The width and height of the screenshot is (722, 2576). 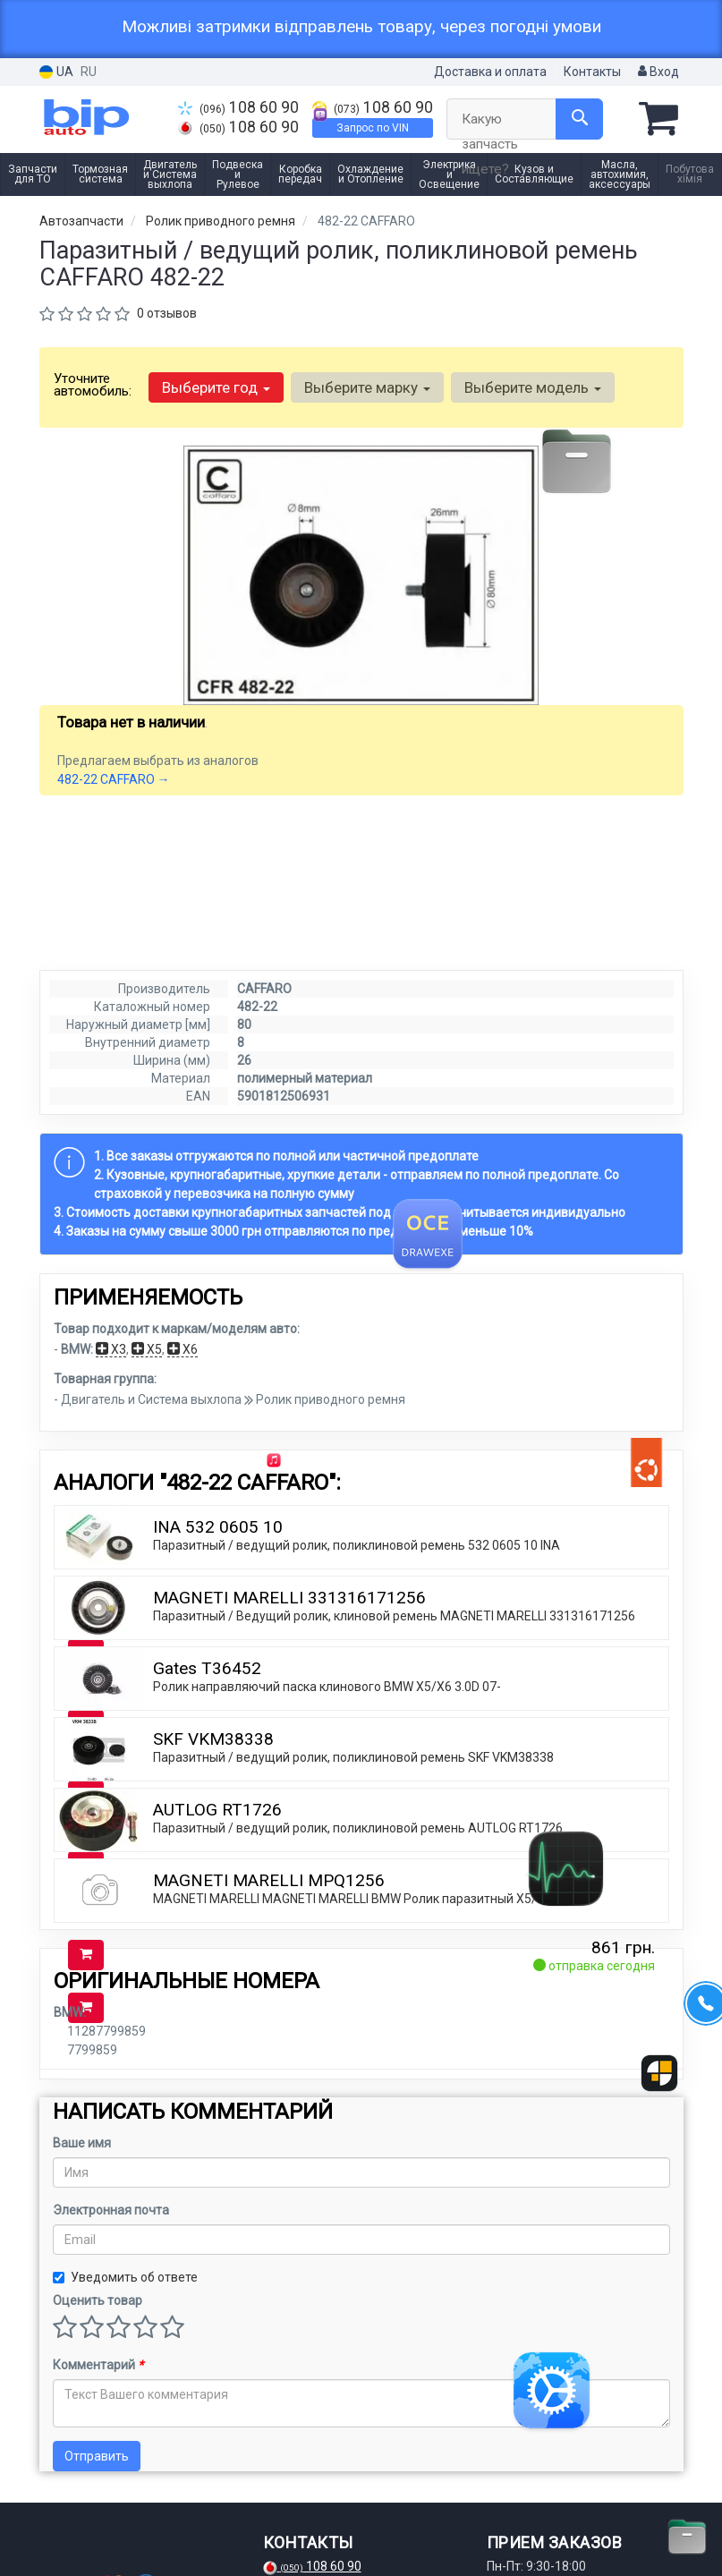 I want to click on open Feedback Assistant to submit bug reports to Apple, so click(x=320, y=115).